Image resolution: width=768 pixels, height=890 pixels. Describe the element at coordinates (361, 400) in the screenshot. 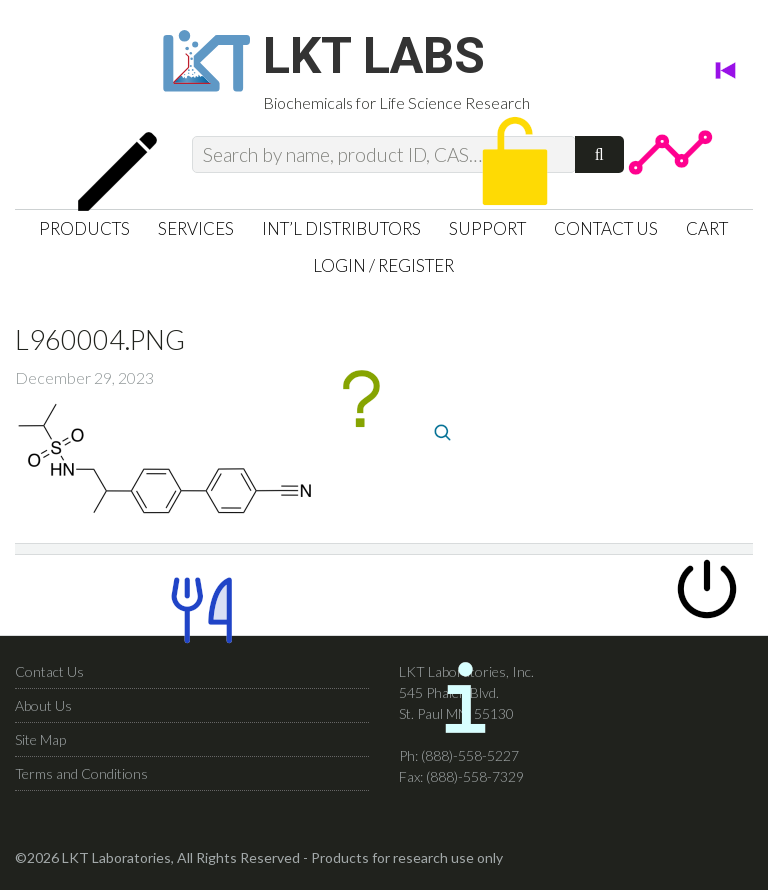

I see `access help or support resources` at that location.